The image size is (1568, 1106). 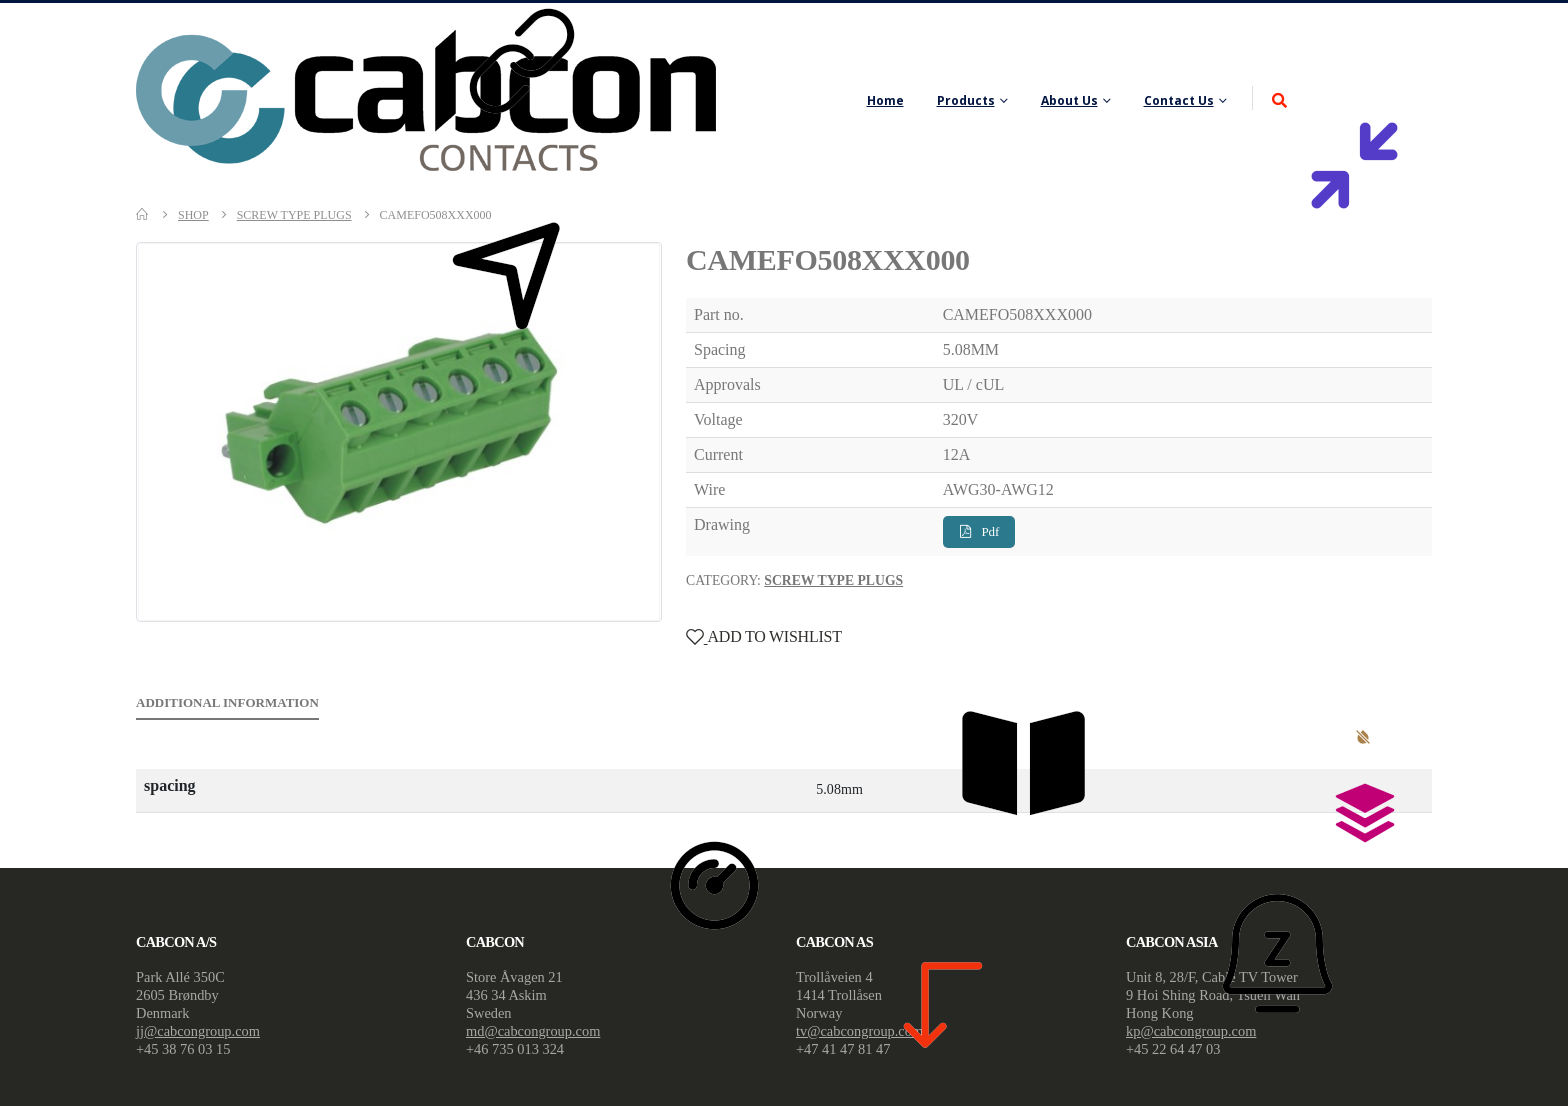 What do you see at coordinates (1023, 762) in the screenshot?
I see `open reading mode or e-reader` at bounding box center [1023, 762].